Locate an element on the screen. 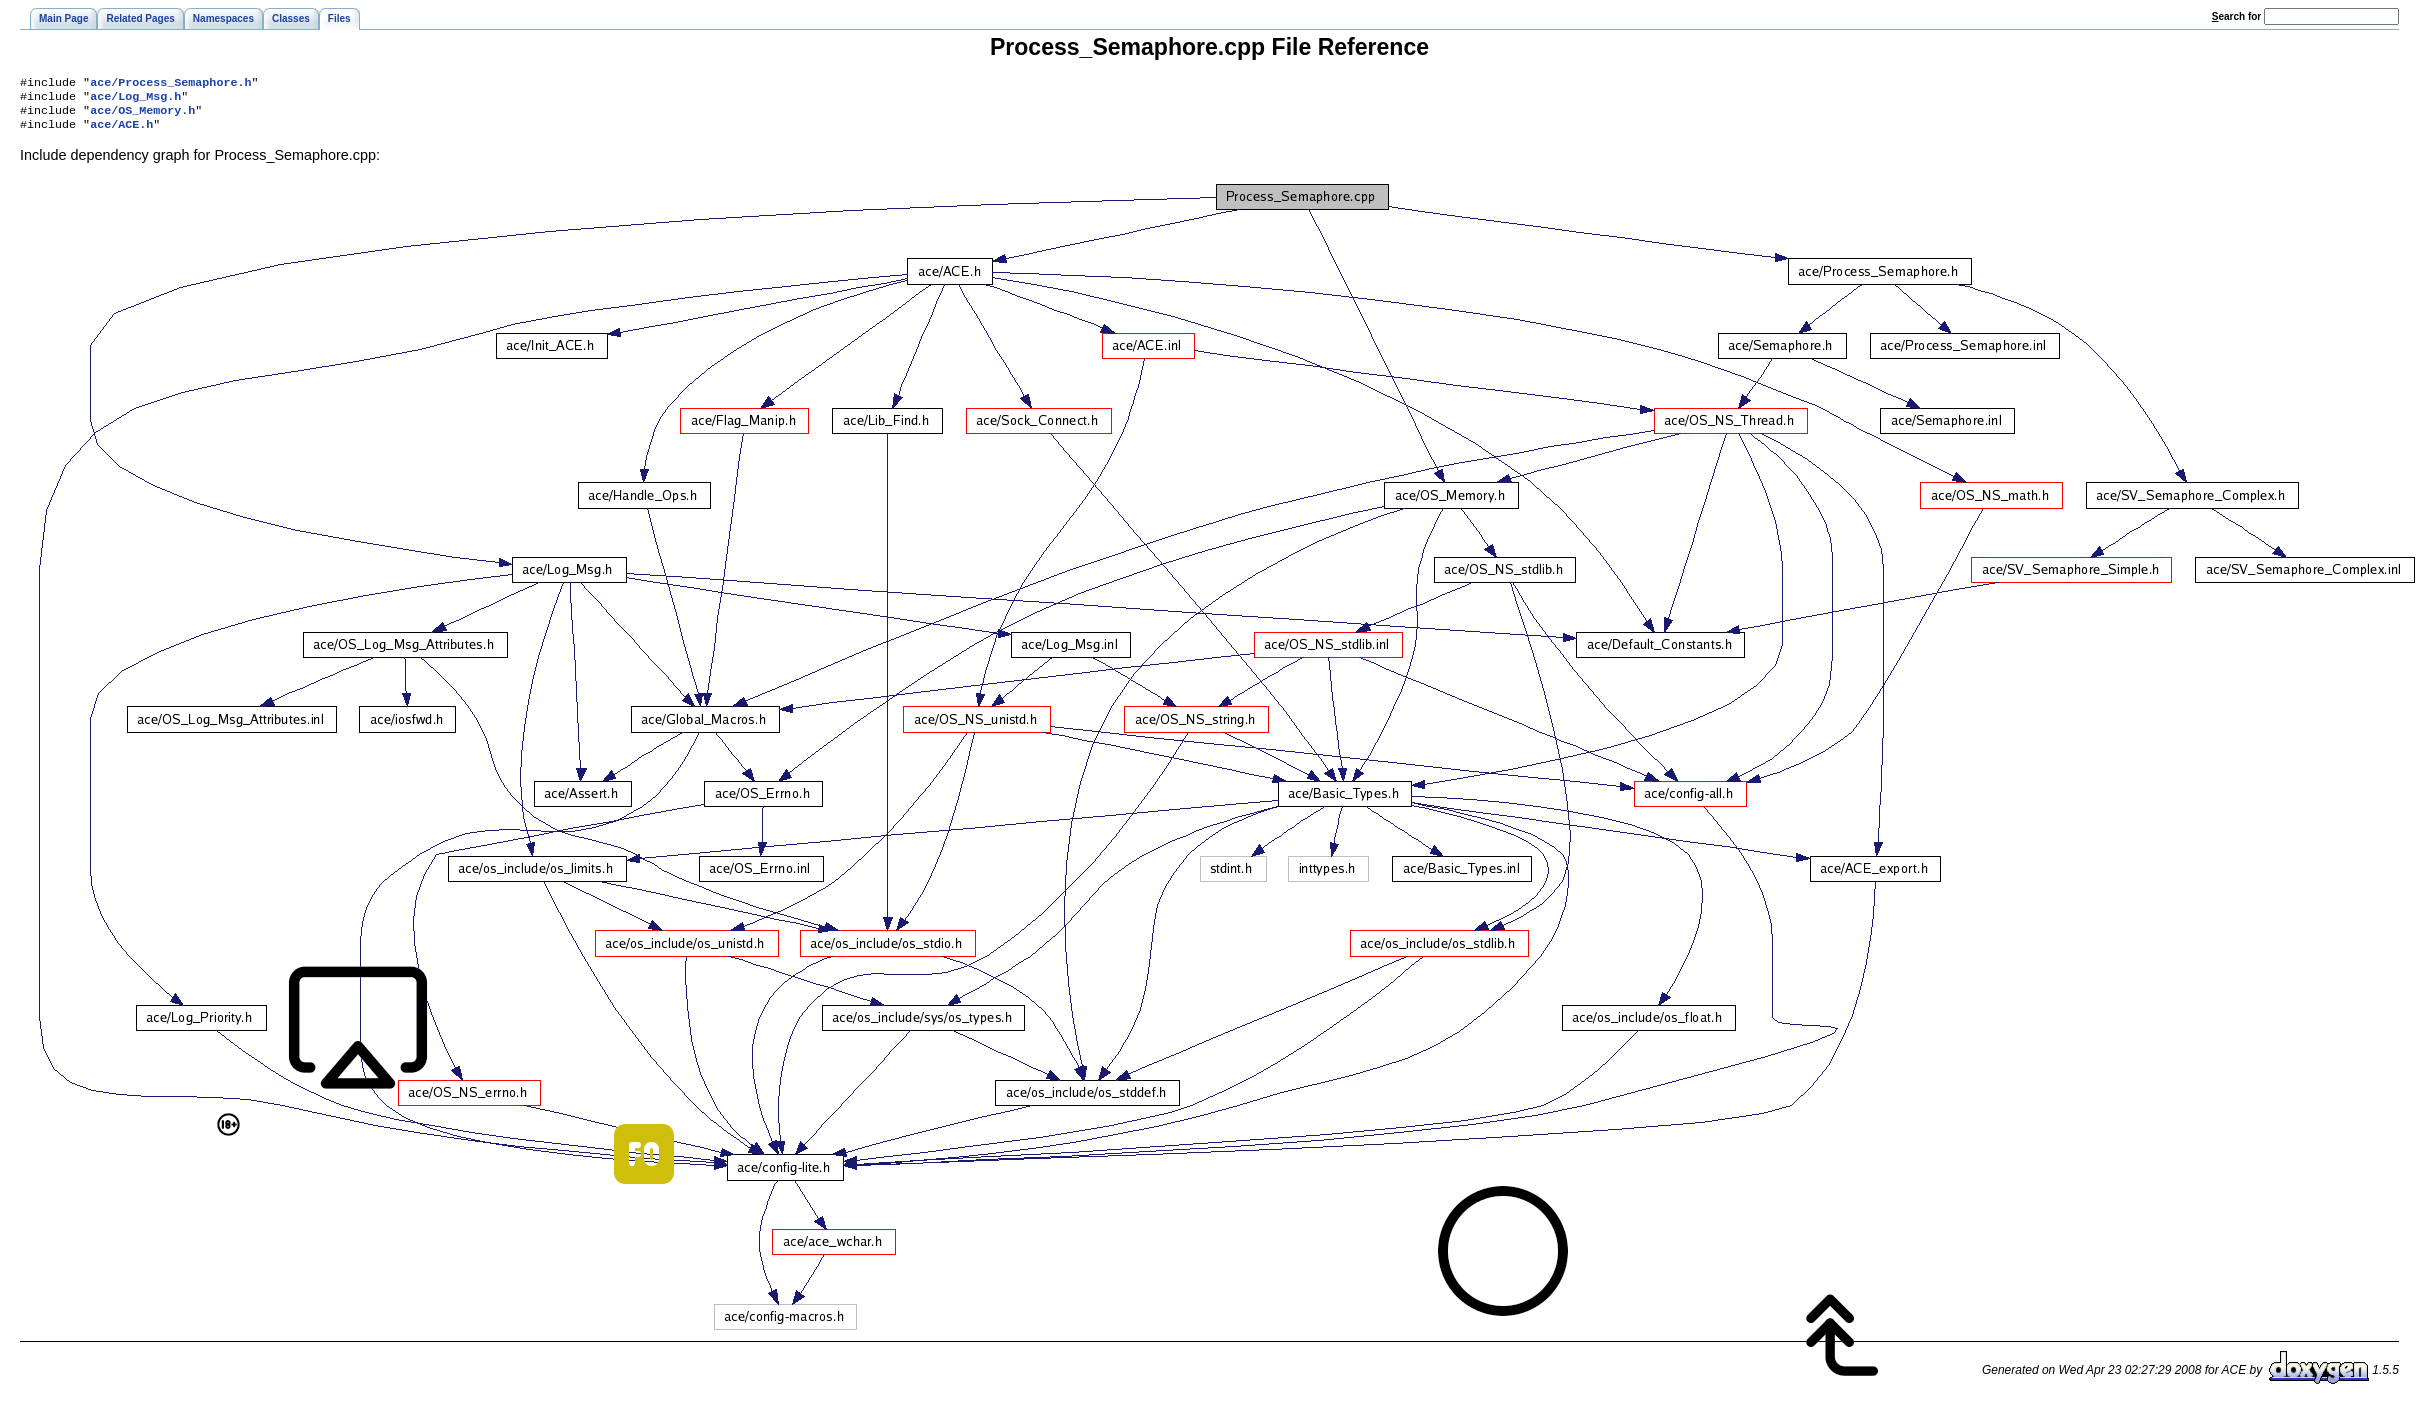 The image size is (2419, 1412). indicates age-restricted content (18+) is located at coordinates (228, 1124).